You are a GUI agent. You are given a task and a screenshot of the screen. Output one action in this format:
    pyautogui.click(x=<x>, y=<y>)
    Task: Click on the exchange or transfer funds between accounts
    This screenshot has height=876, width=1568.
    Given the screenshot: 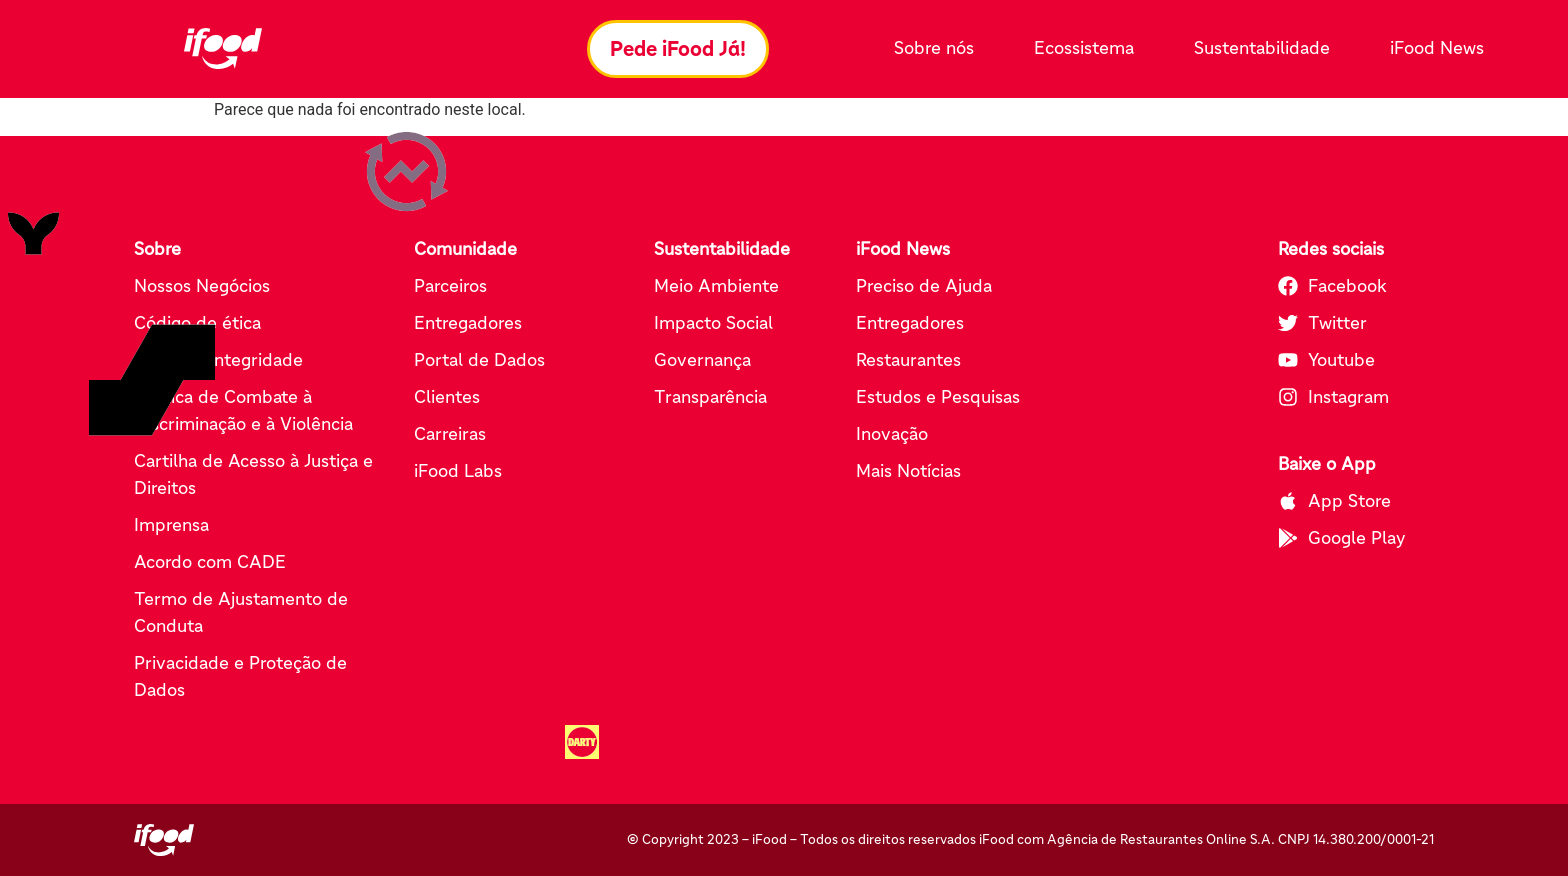 What is the action you would take?
    pyautogui.click(x=406, y=171)
    